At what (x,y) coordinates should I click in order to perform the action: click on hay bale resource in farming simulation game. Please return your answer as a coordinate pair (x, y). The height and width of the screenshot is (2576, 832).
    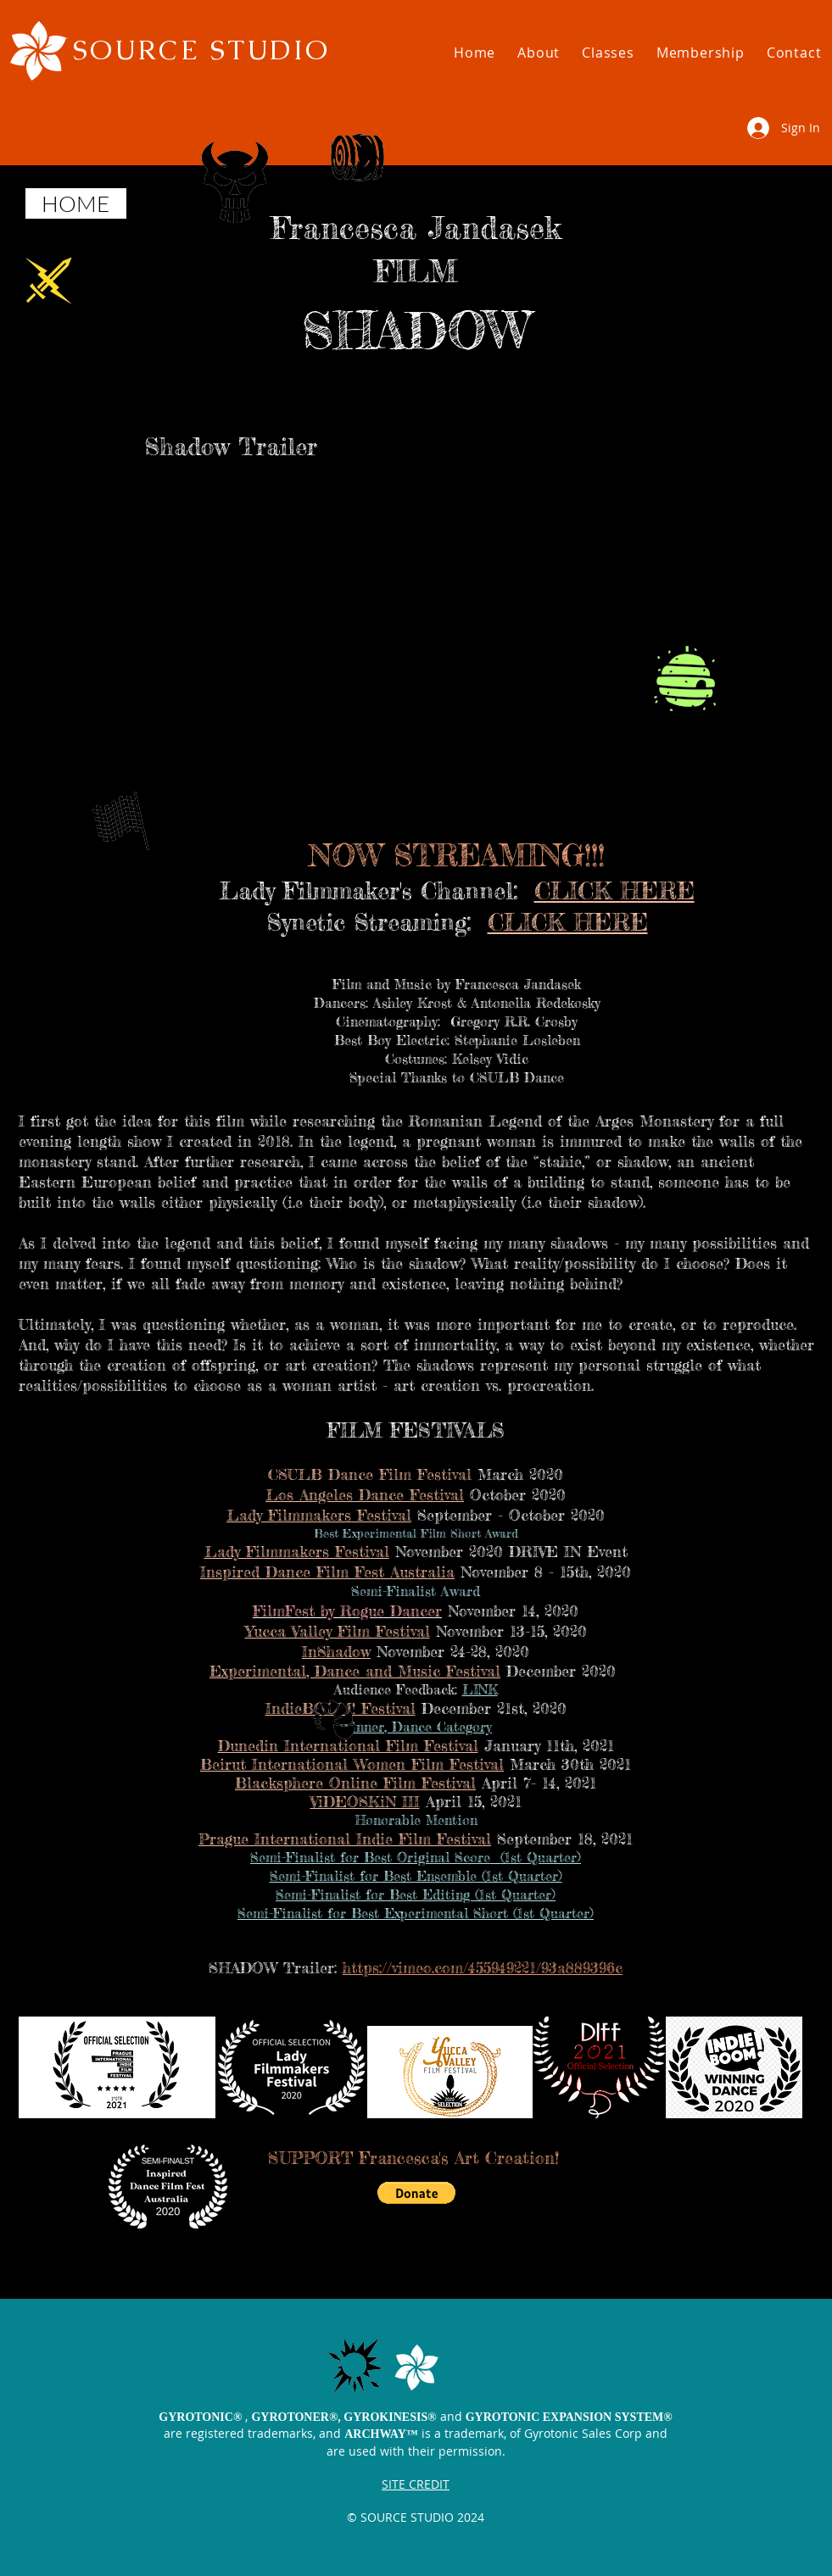
    Looking at the image, I should click on (357, 157).